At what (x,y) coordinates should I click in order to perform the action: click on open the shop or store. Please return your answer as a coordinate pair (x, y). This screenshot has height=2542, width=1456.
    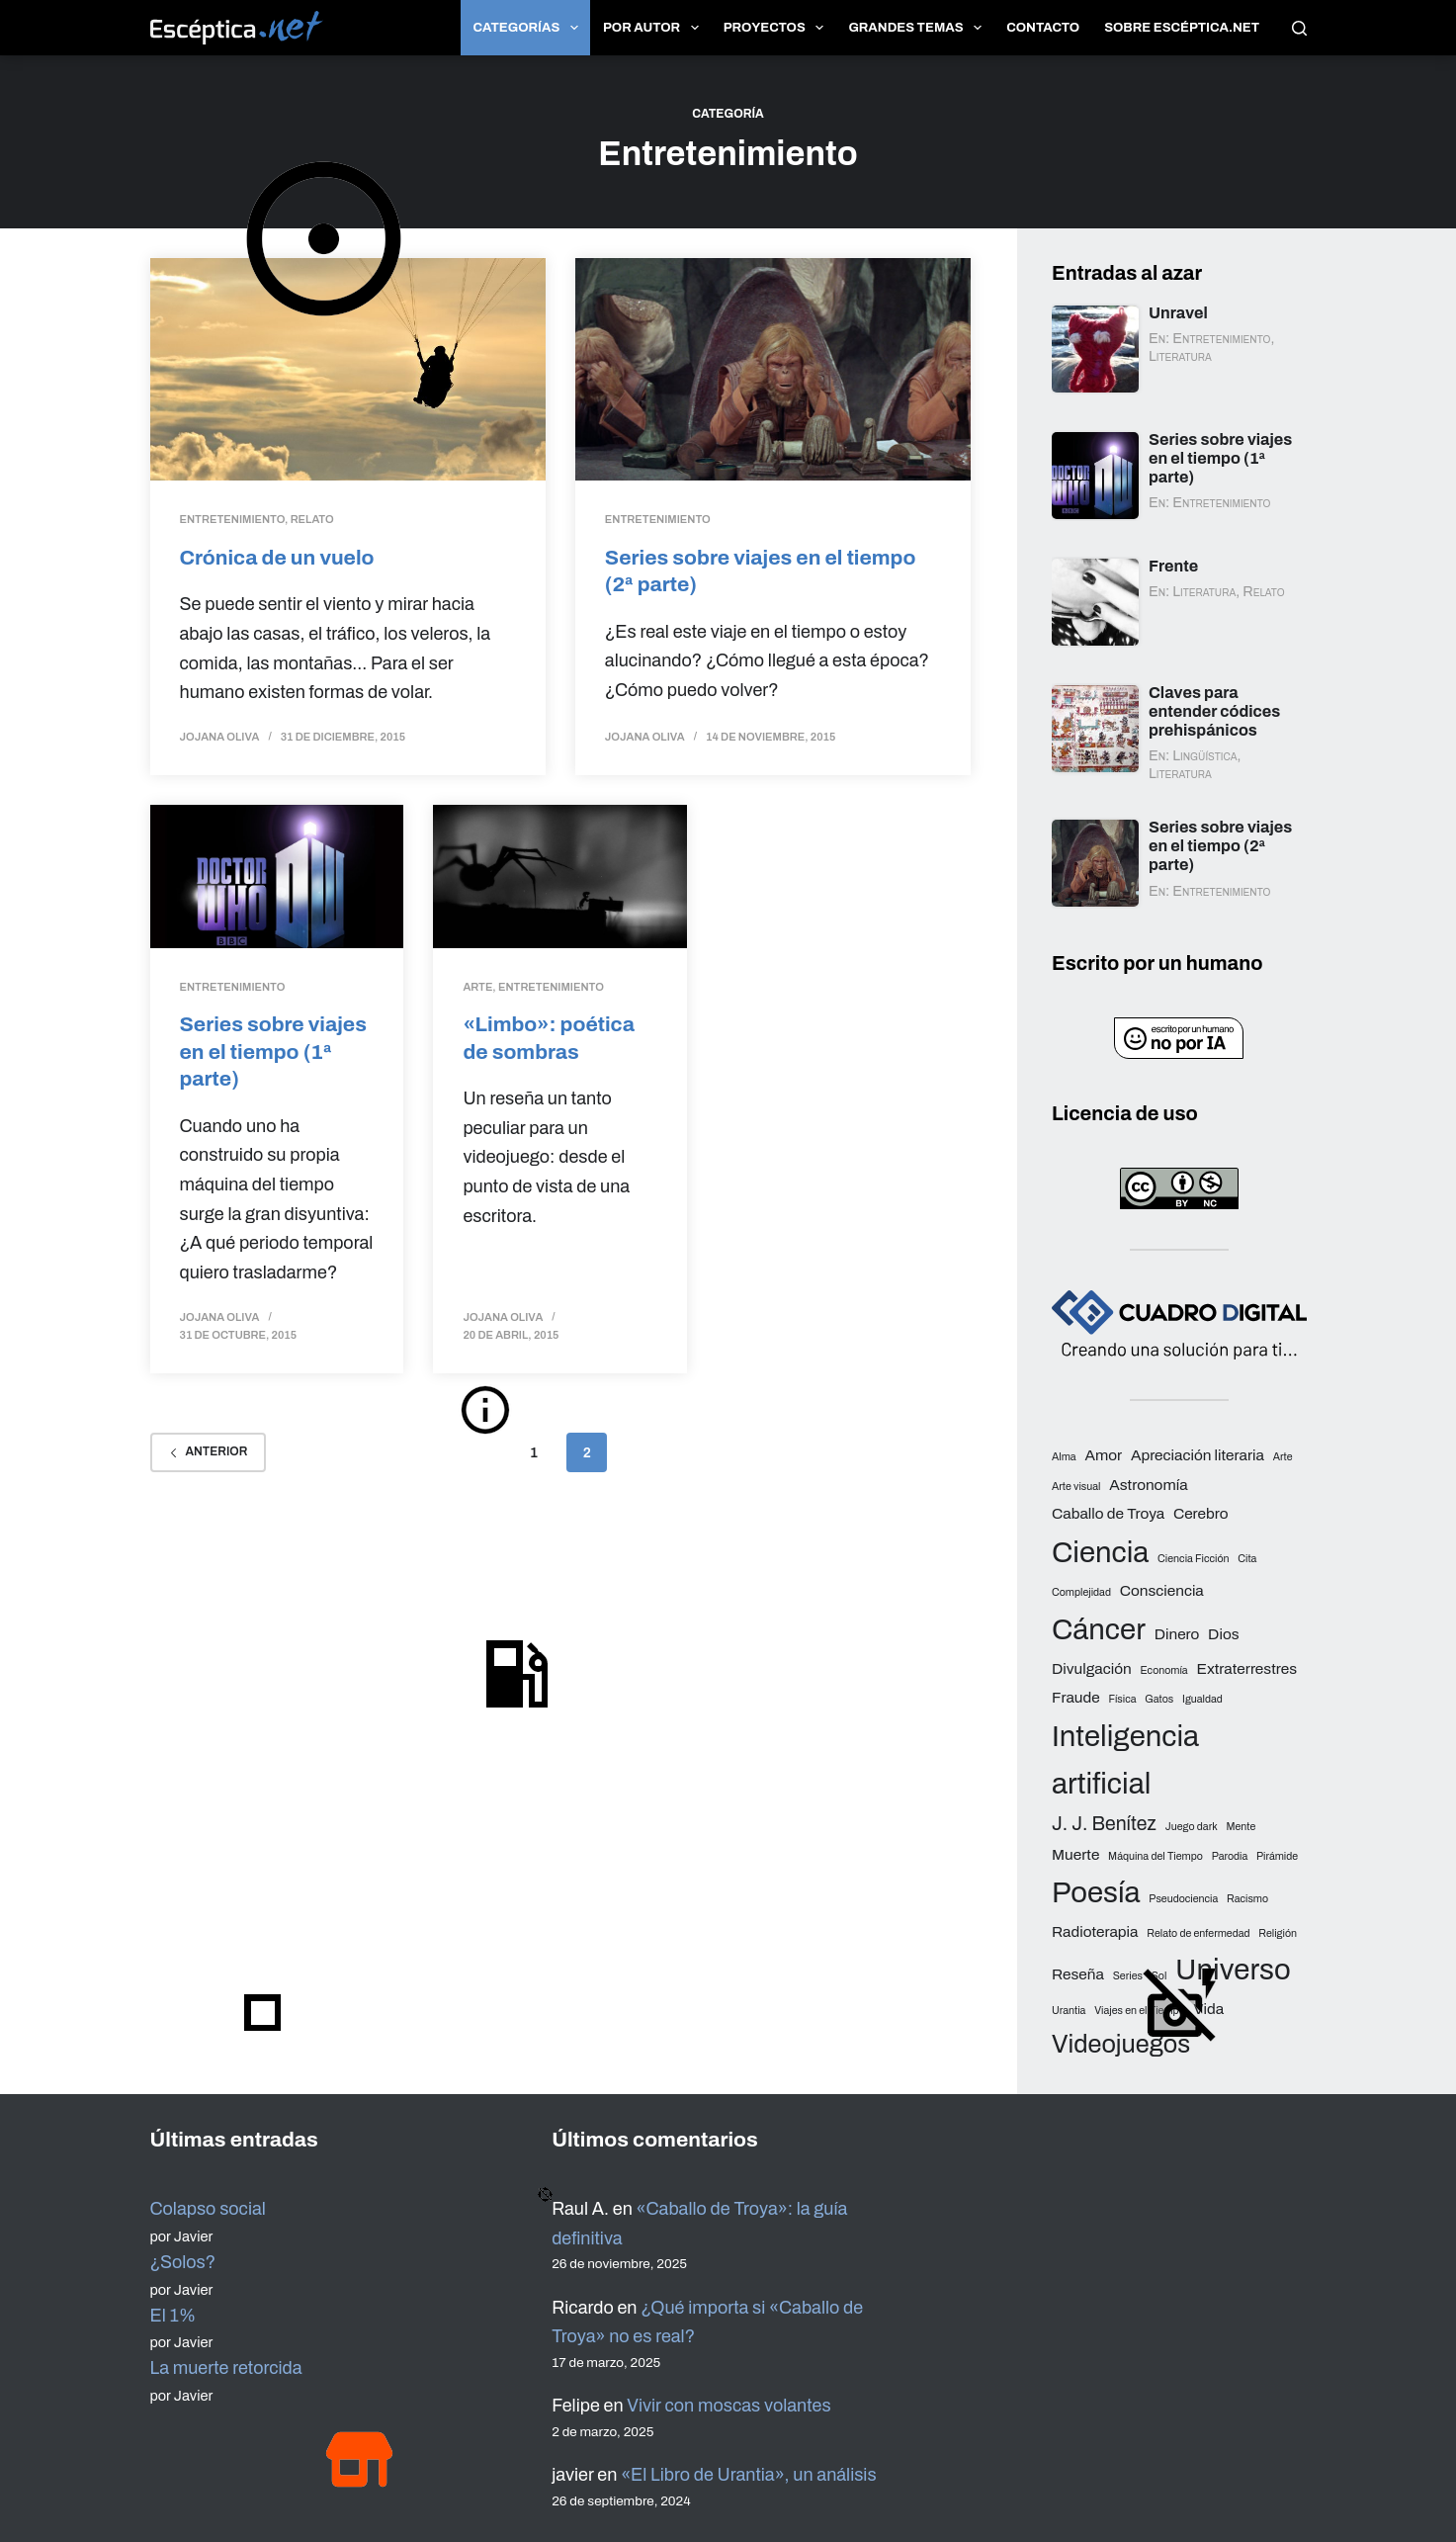
    Looking at the image, I should click on (359, 2459).